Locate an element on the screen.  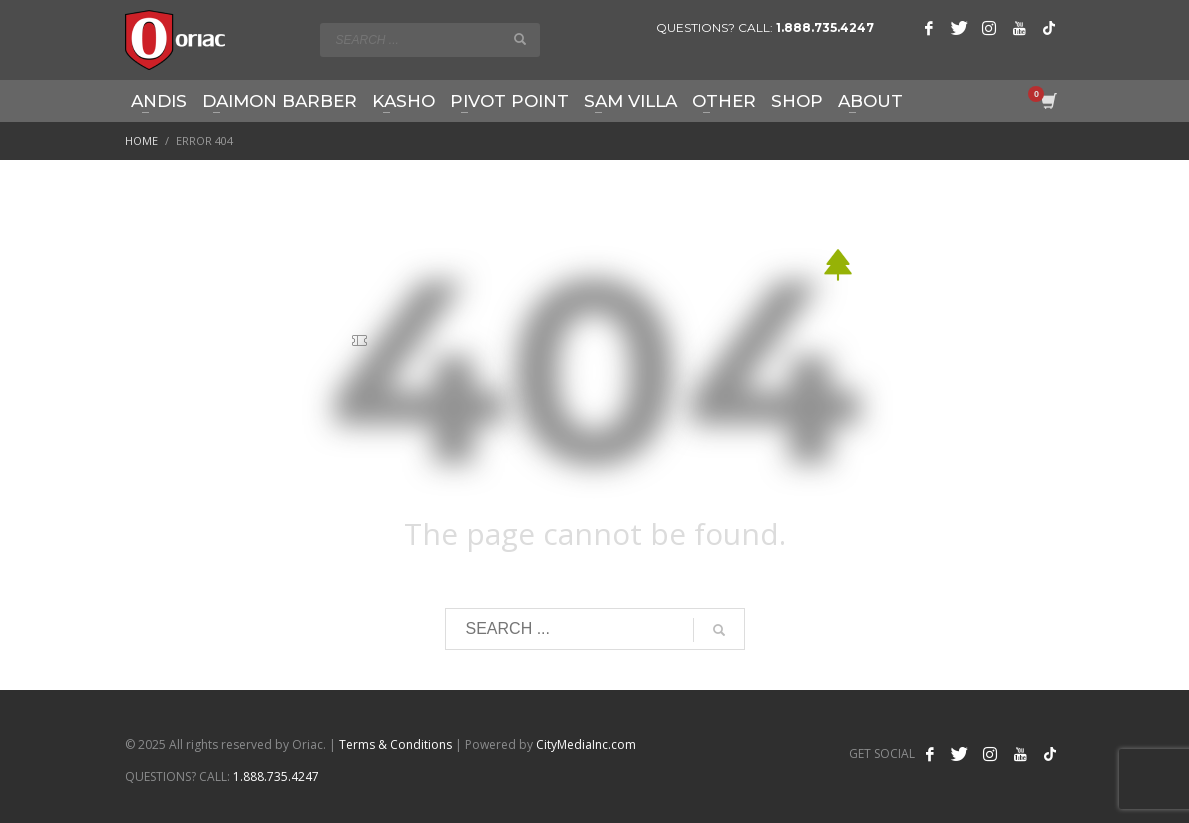
view your tickets or passes is located at coordinates (359, 340).